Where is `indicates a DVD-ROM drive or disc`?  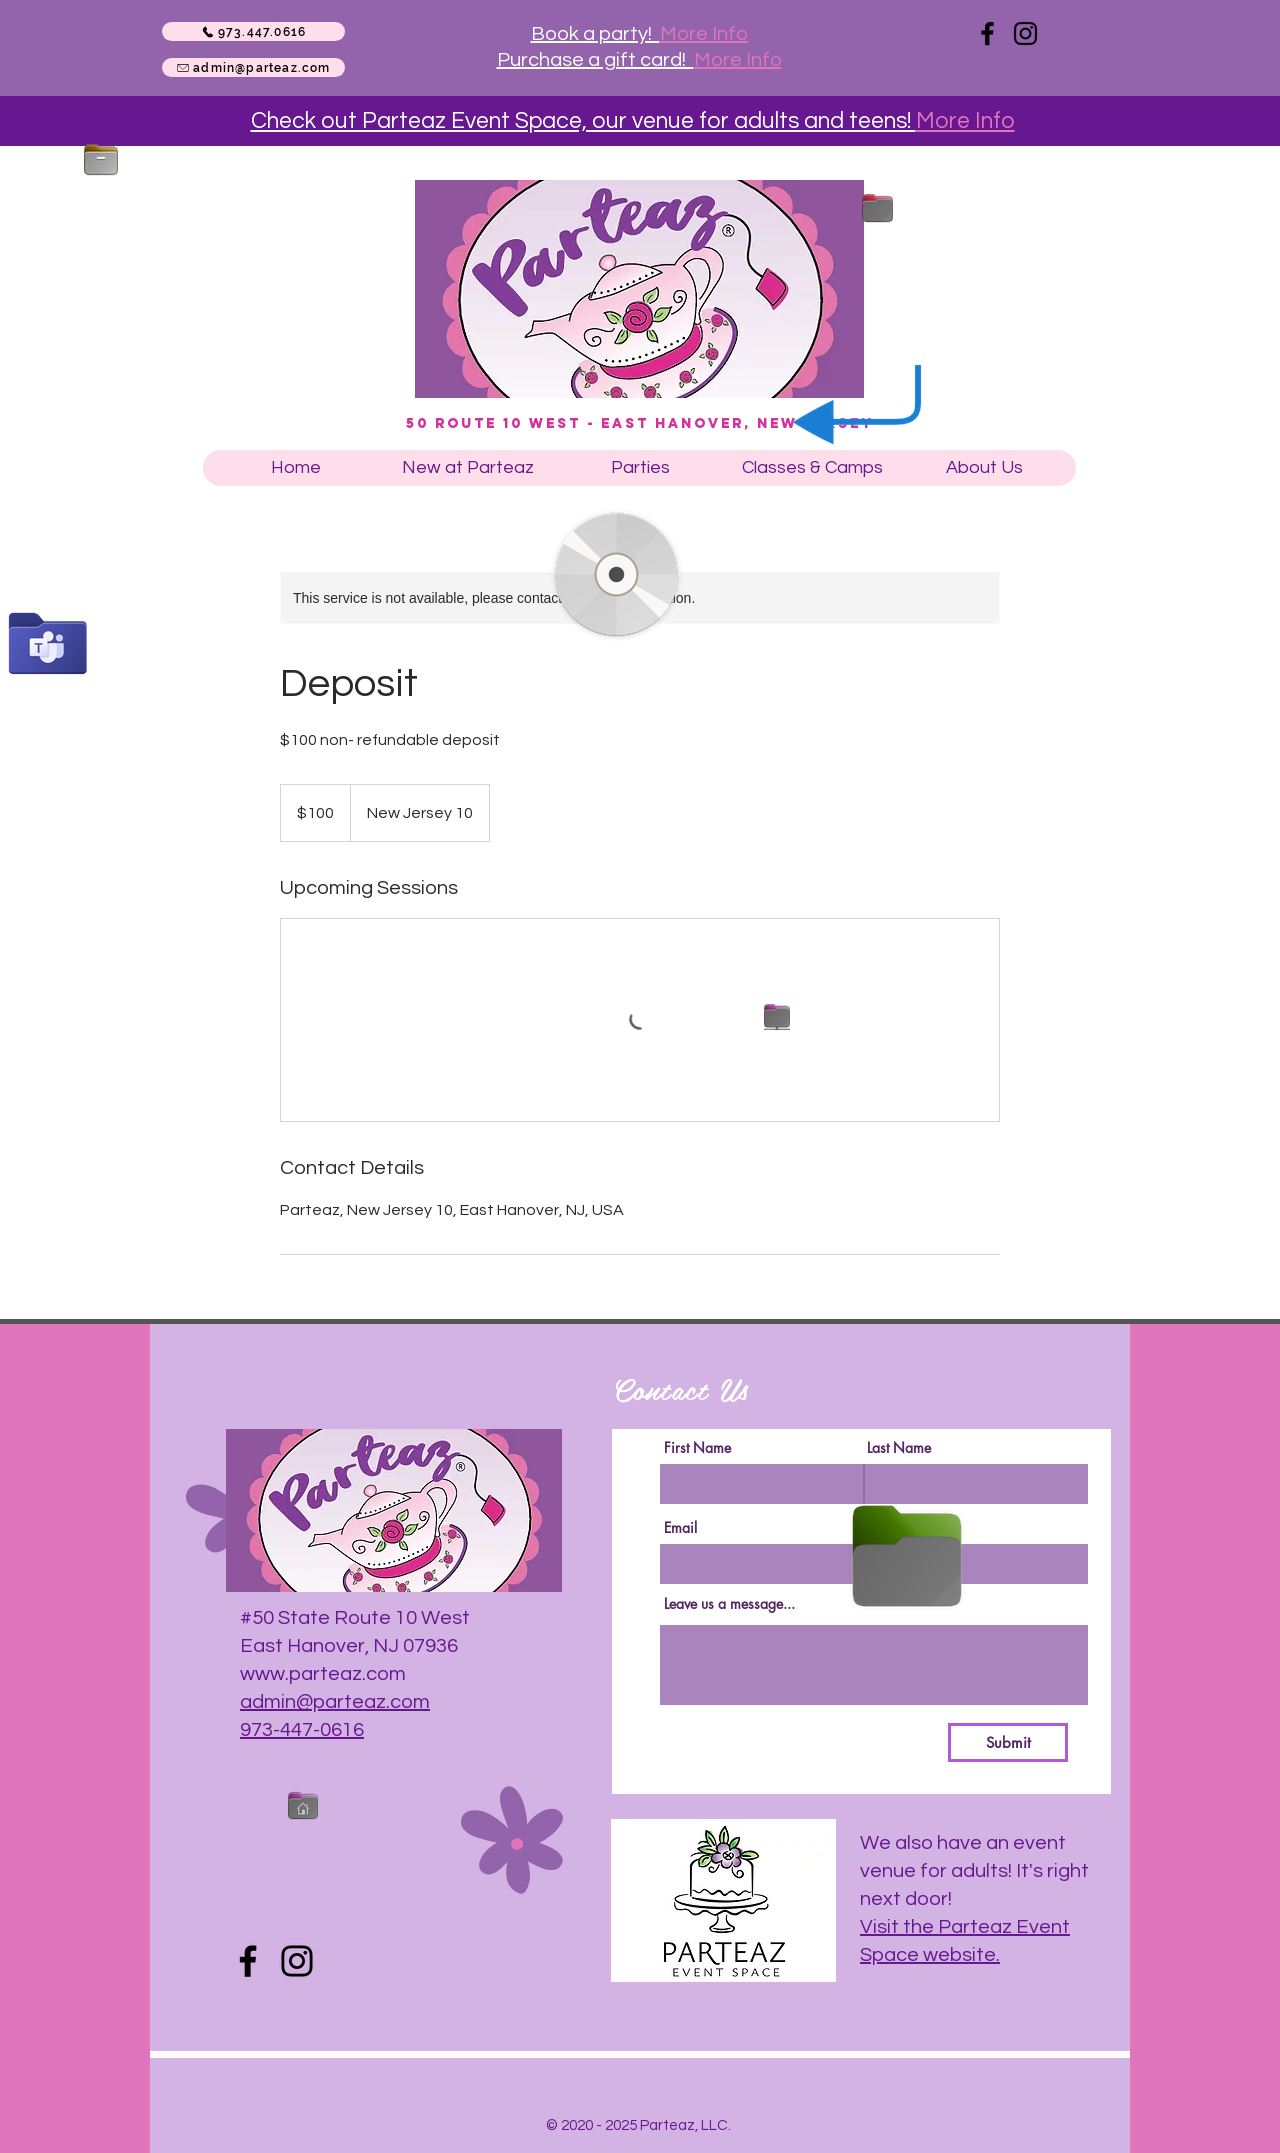
indicates a DVD-ROM drive or disc is located at coordinates (616, 574).